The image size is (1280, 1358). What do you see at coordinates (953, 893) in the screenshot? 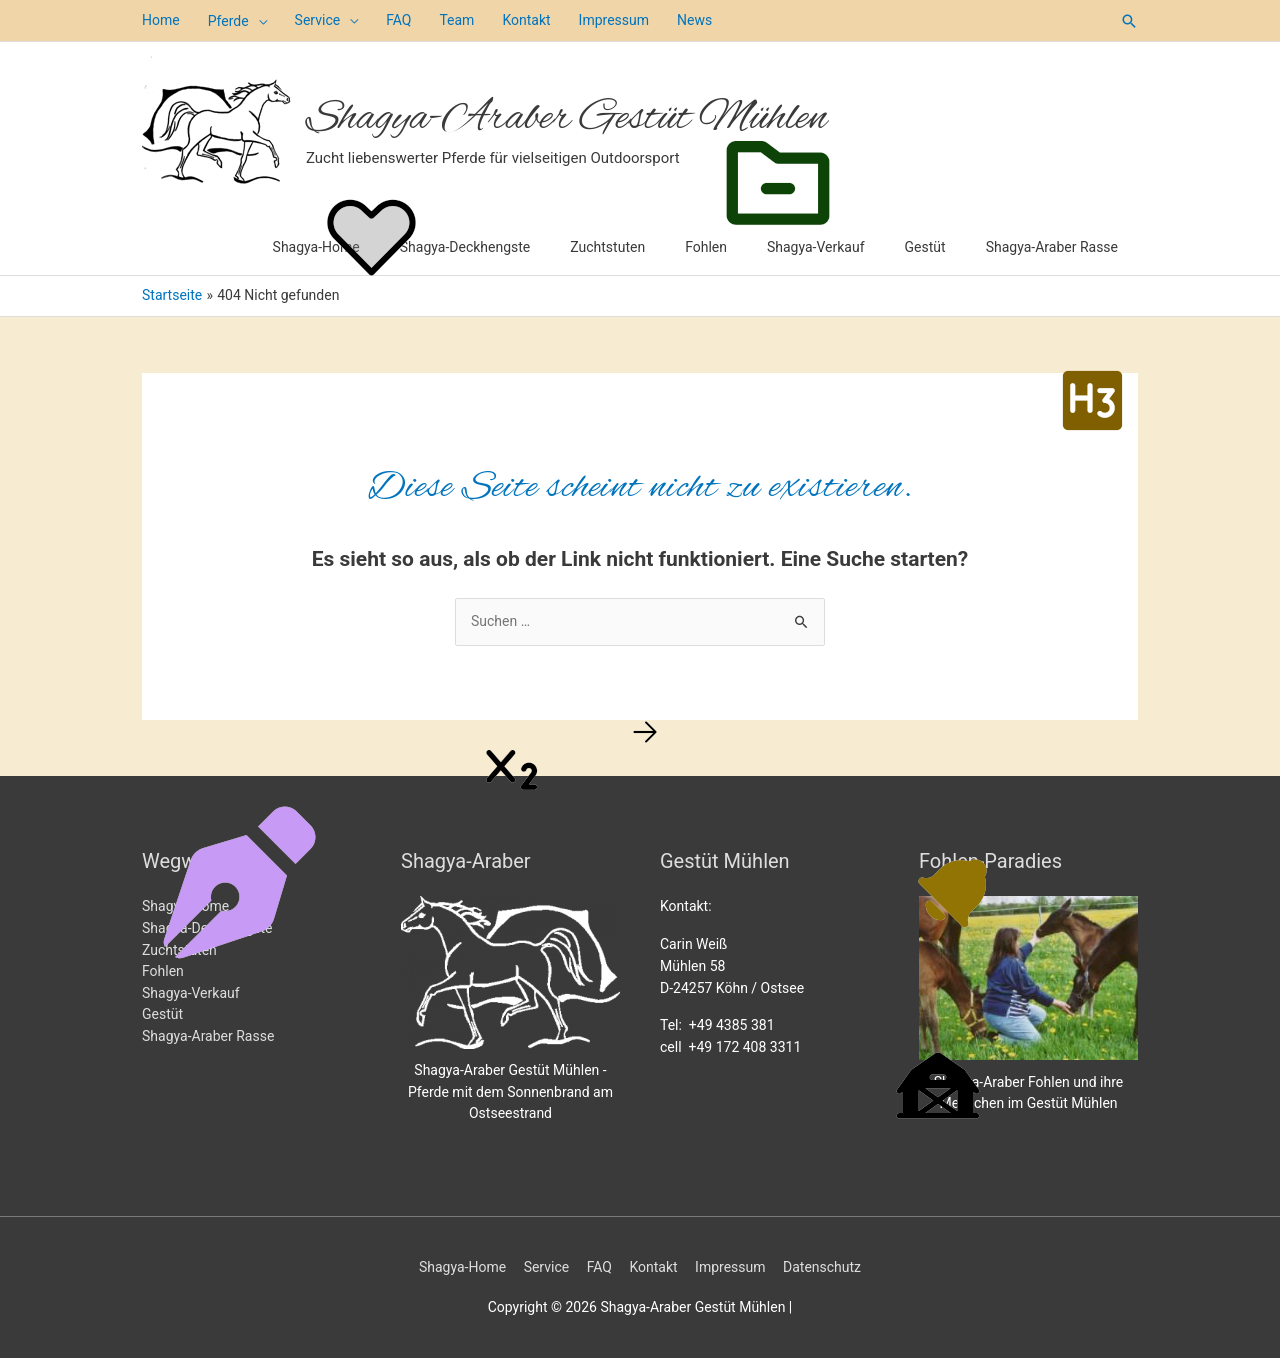
I see `notifications are active` at bounding box center [953, 893].